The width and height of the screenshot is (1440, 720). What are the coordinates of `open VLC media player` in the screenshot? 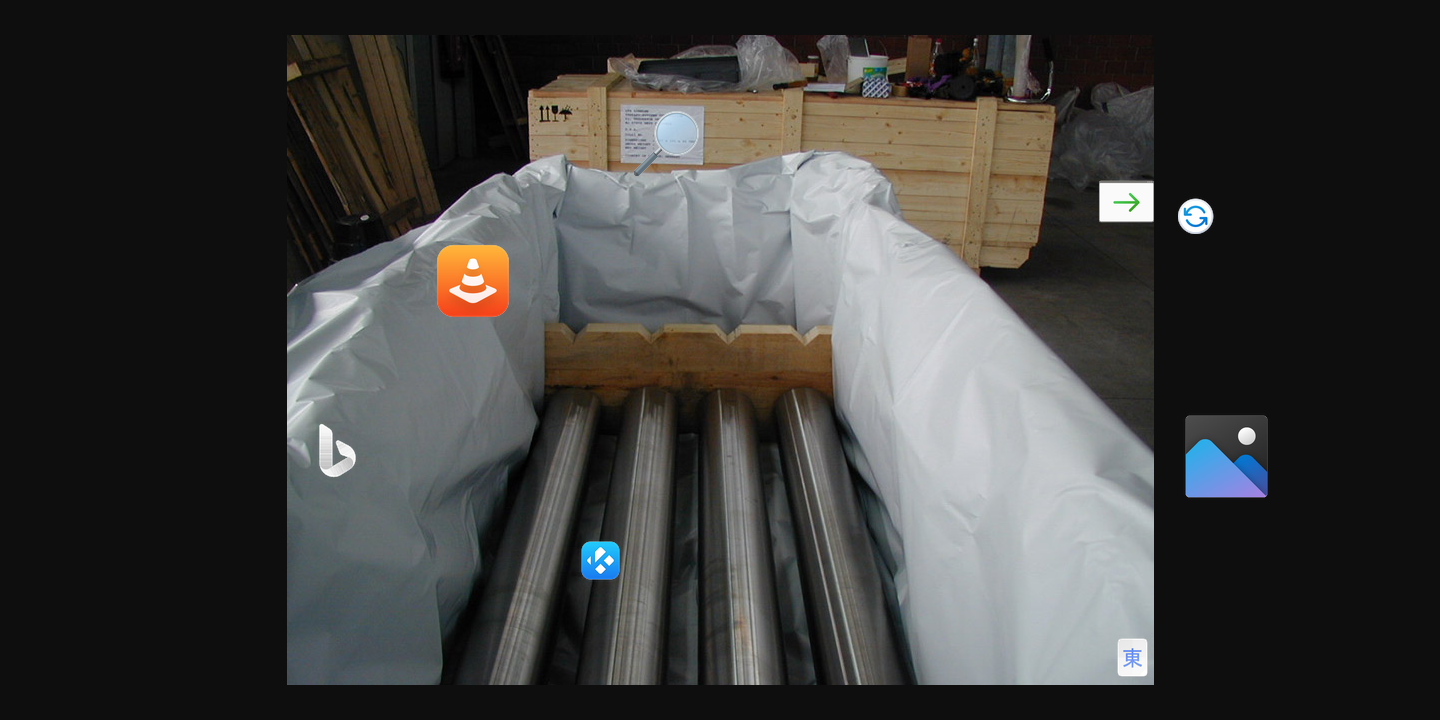 It's located at (473, 281).